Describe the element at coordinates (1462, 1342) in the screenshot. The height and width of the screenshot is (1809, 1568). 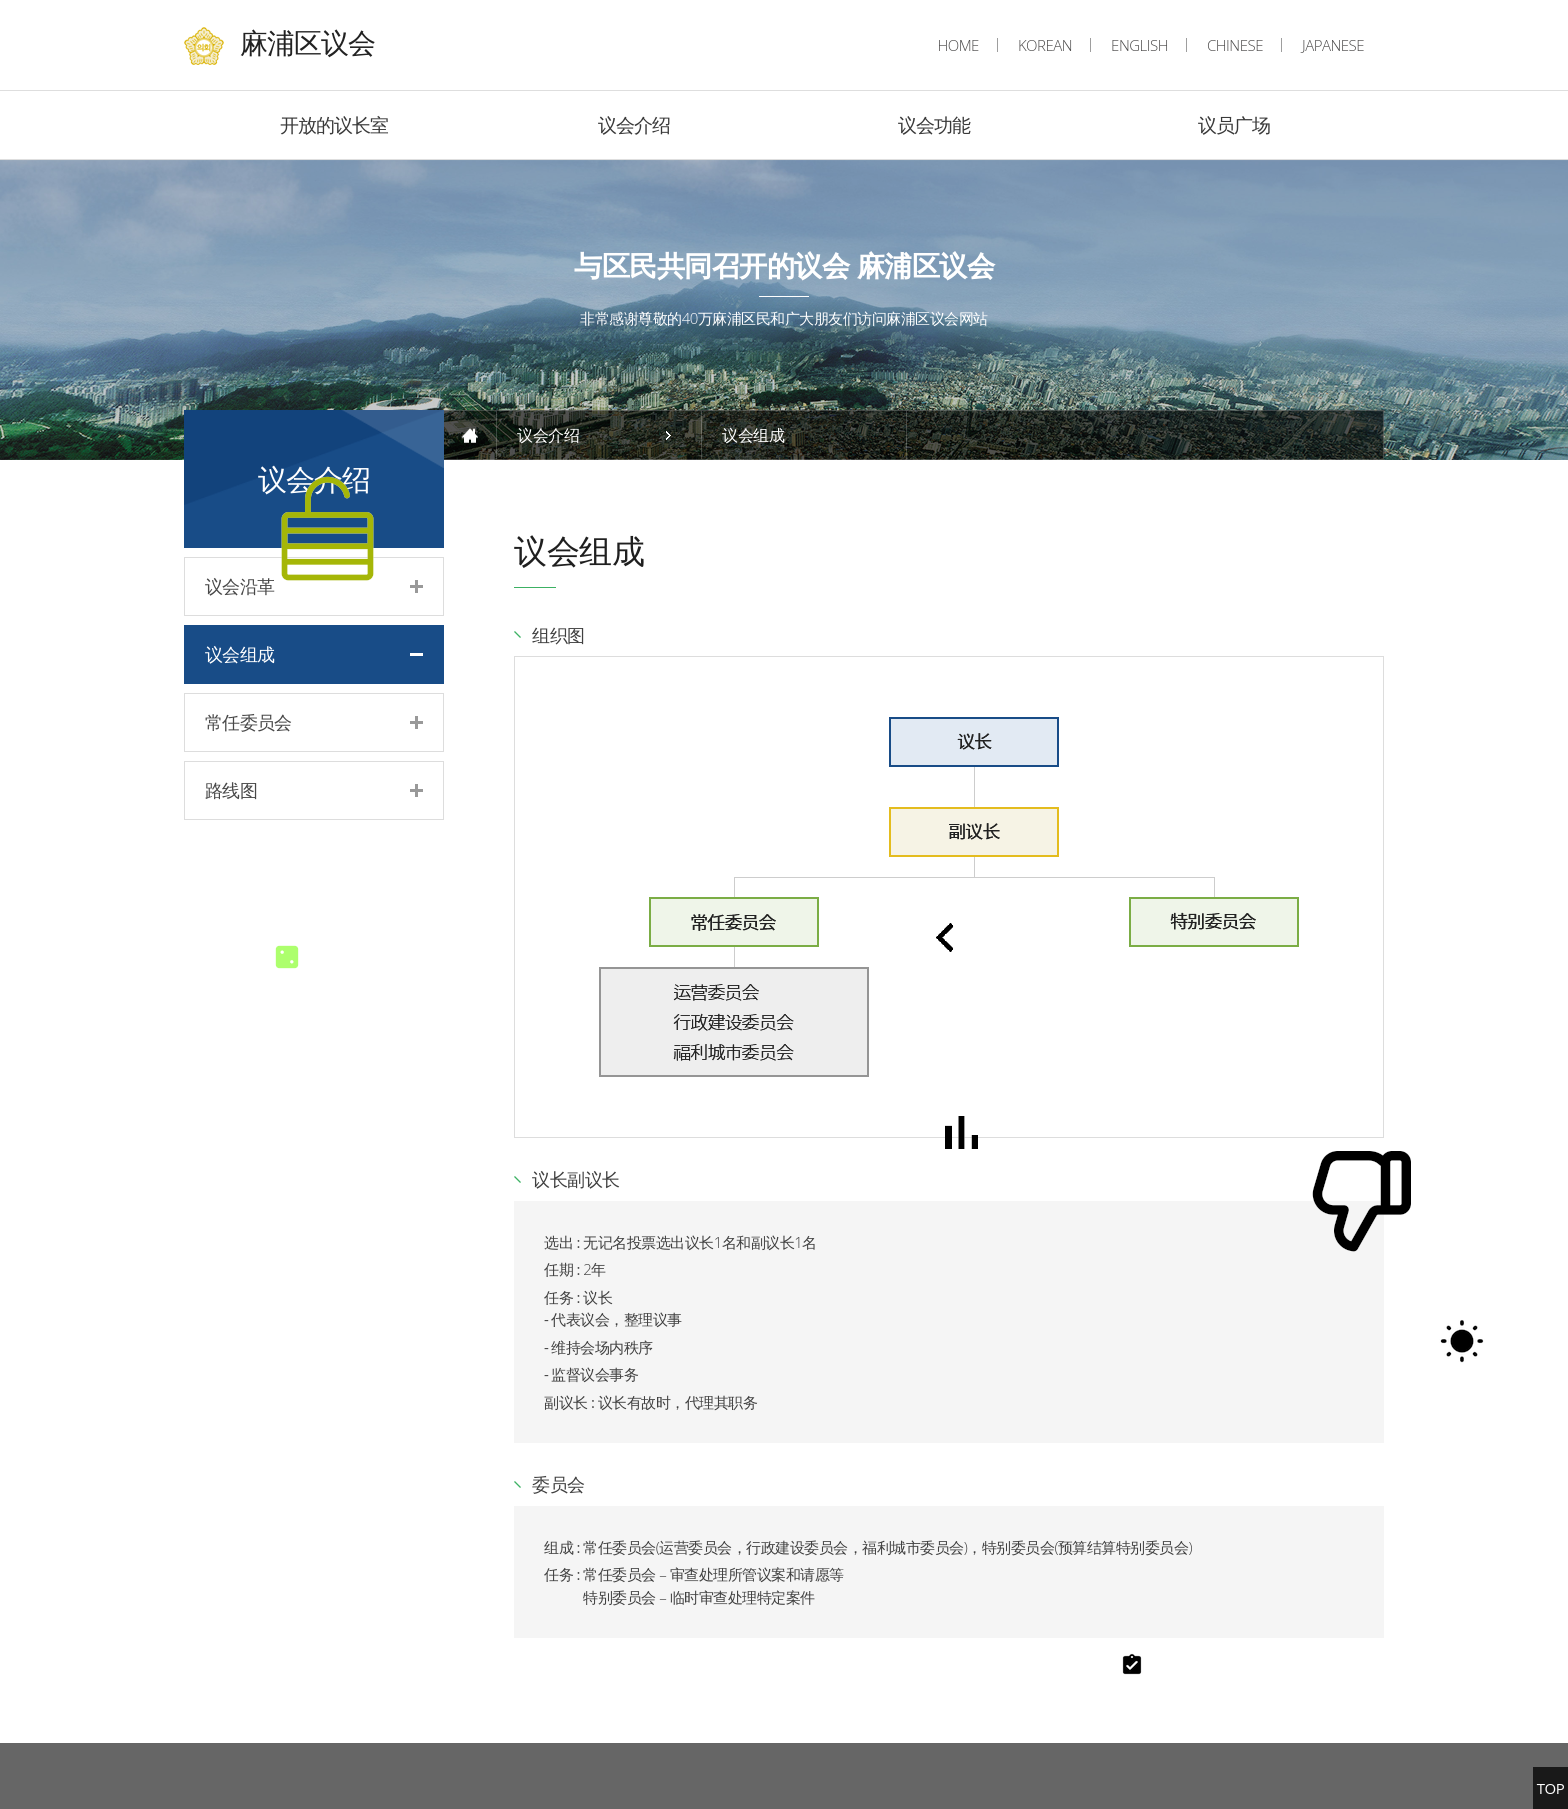
I see `toggle light mode or bright display` at that location.